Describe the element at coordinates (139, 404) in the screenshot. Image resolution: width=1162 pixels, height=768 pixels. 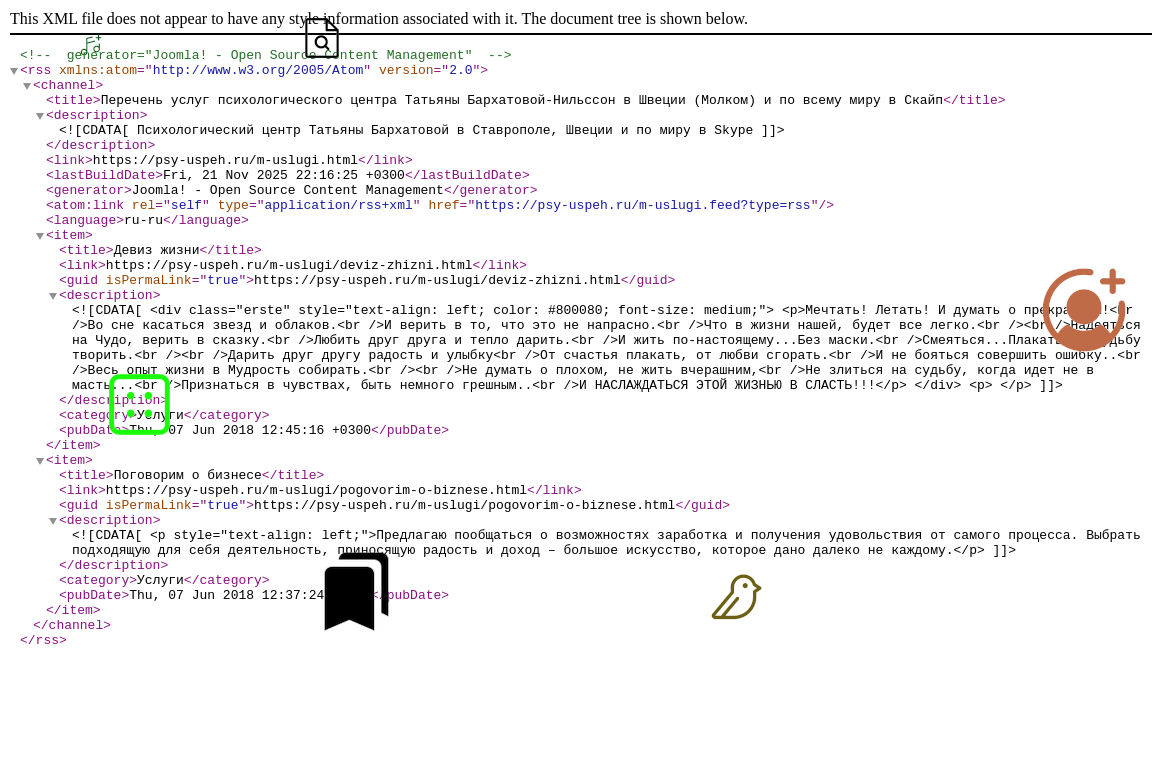
I see `roll or randomize with a value of four` at that location.